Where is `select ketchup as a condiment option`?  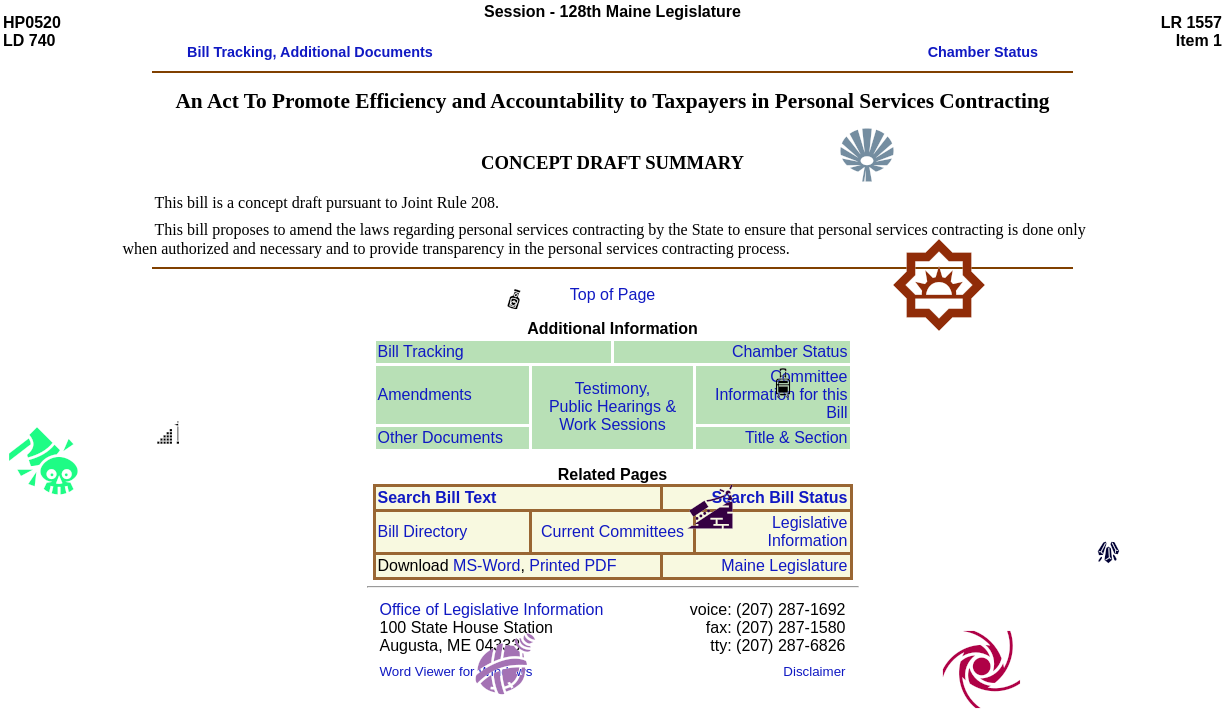 select ketchup as a condiment option is located at coordinates (514, 299).